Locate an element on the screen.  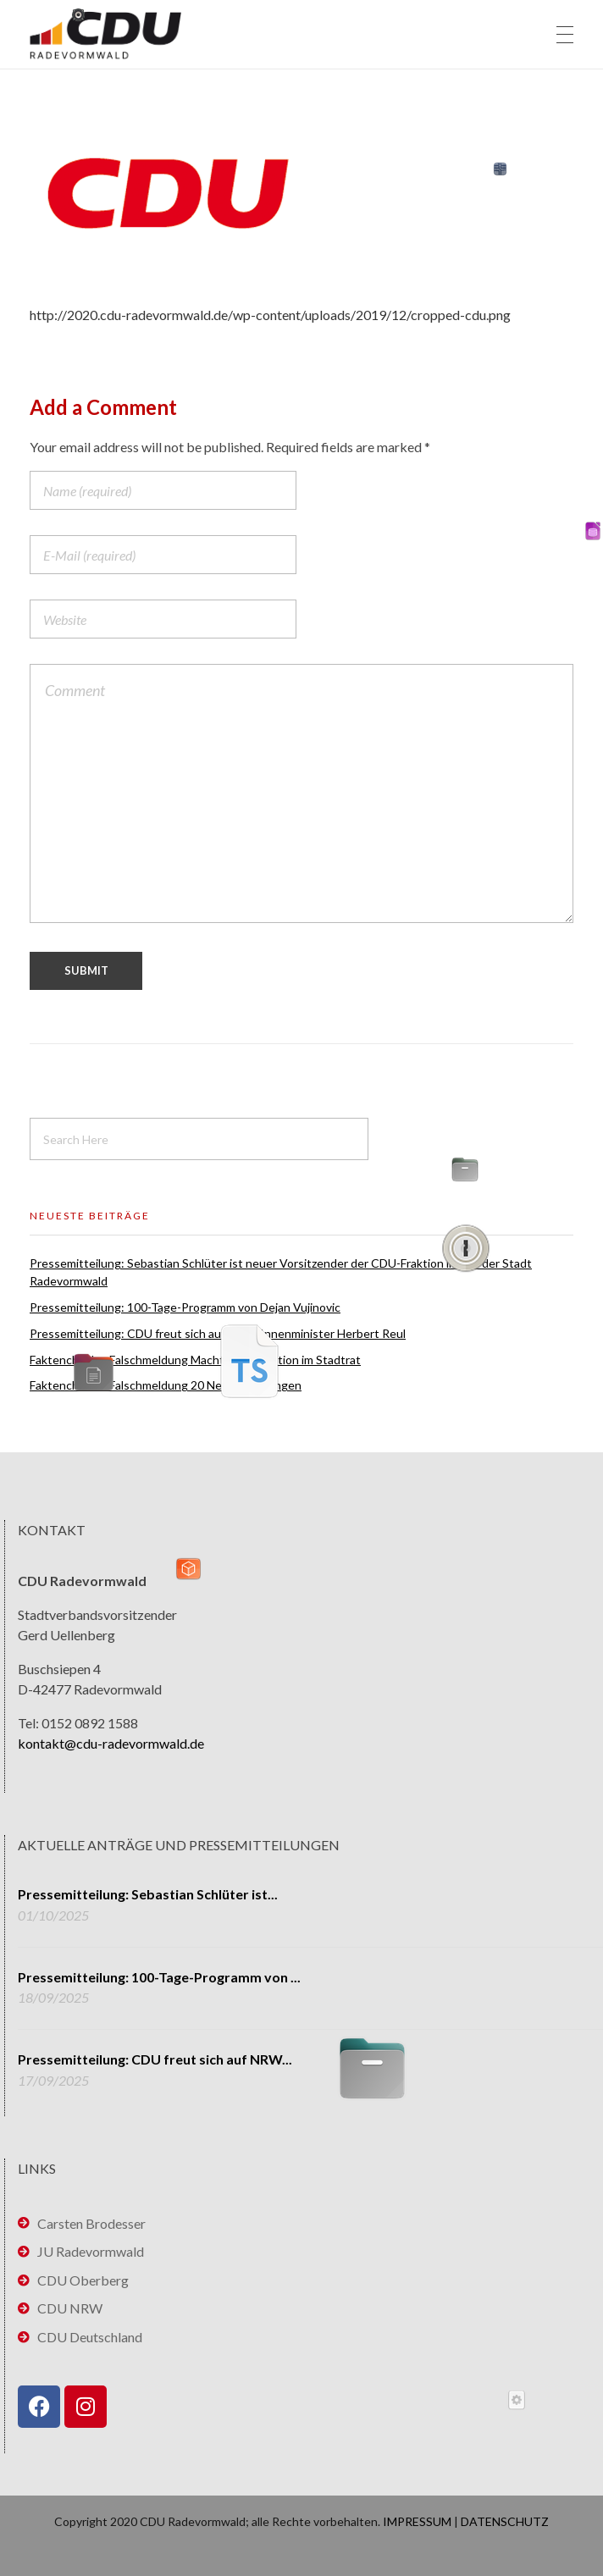
adjust speaker or audio output settings is located at coordinates (78, 14).